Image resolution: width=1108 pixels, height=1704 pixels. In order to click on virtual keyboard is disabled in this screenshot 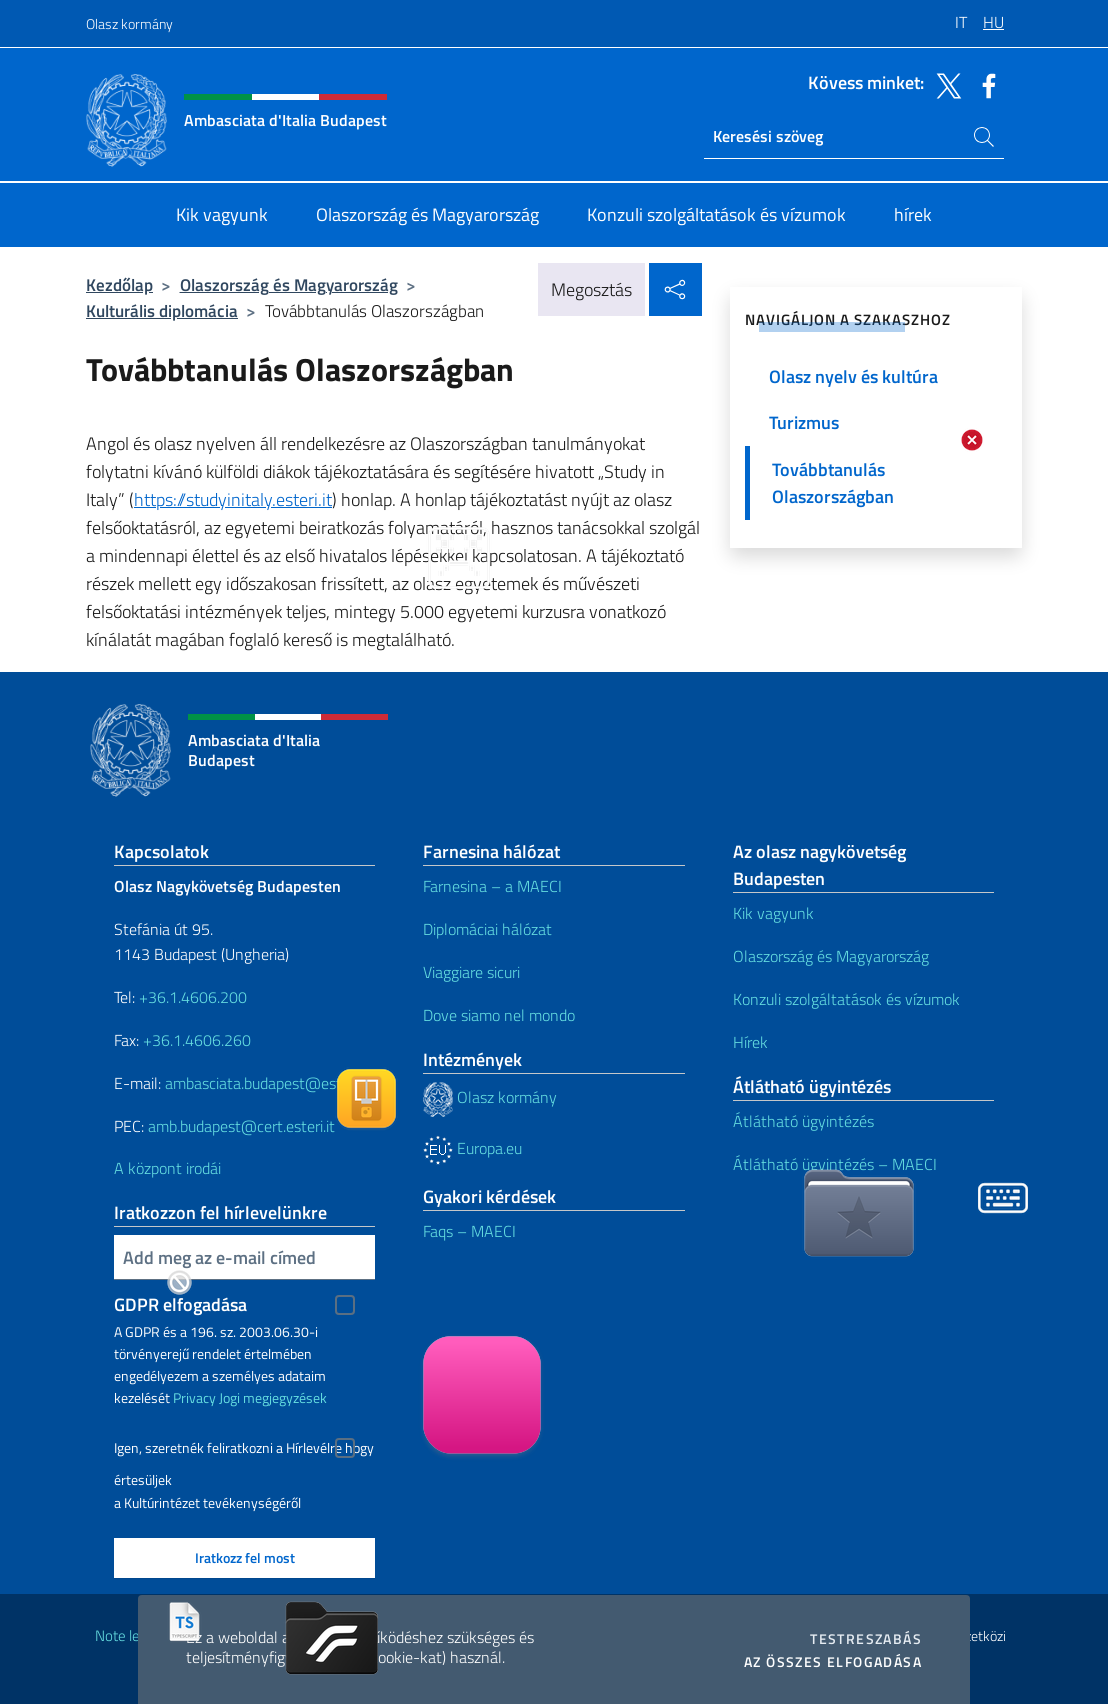, I will do `click(1003, 1198)`.